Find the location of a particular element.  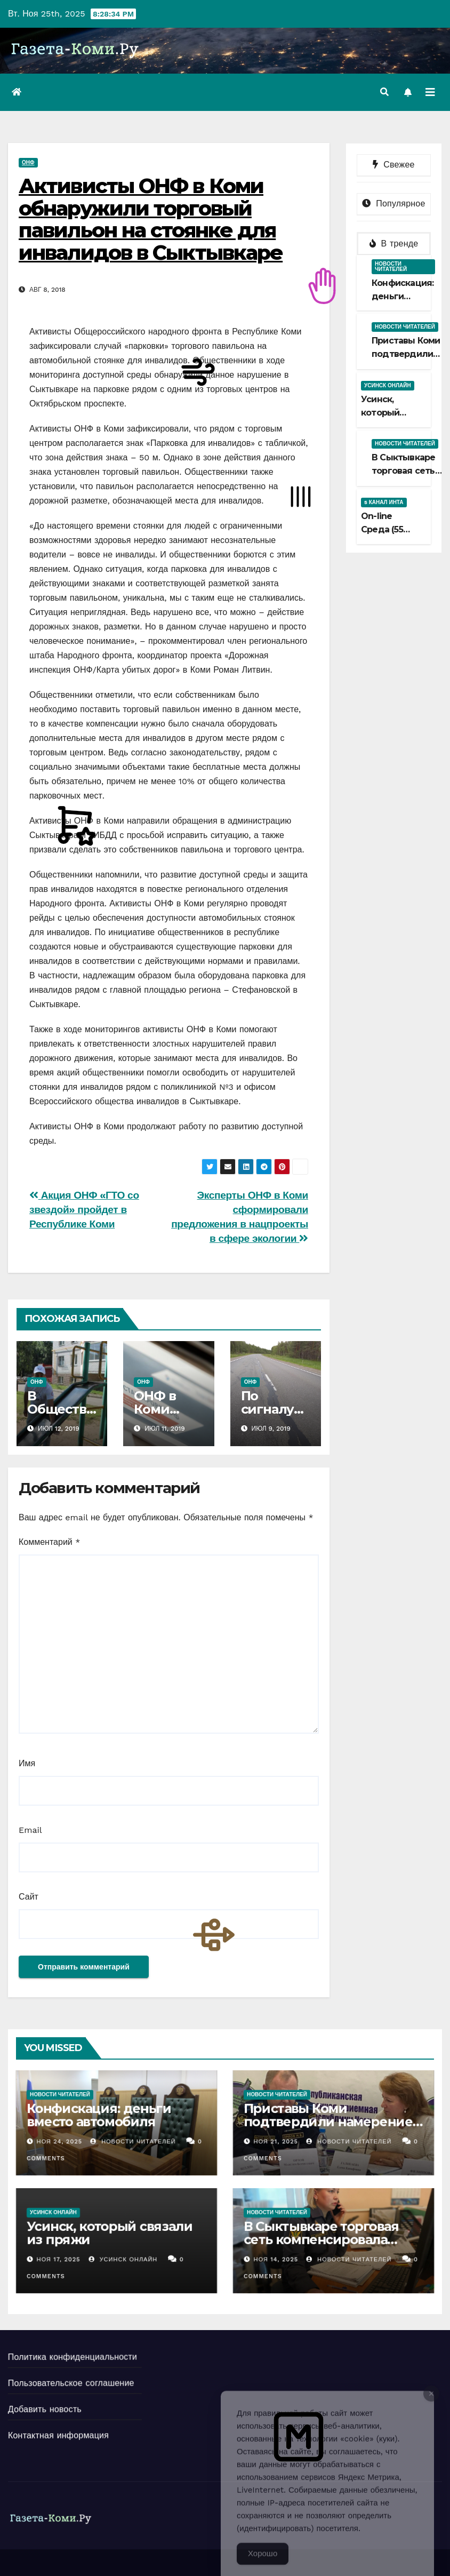

view favorite or starred items in cart is located at coordinates (75, 825).